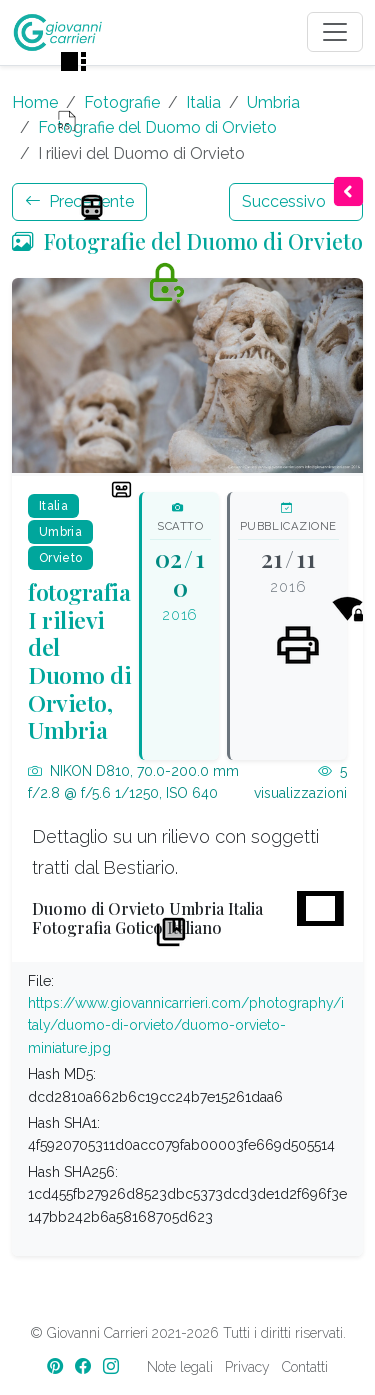 Image resolution: width=375 pixels, height=1395 pixels. Describe the element at coordinates (67, 121) in the screenshot. I see `a Rust source code file` at that location.